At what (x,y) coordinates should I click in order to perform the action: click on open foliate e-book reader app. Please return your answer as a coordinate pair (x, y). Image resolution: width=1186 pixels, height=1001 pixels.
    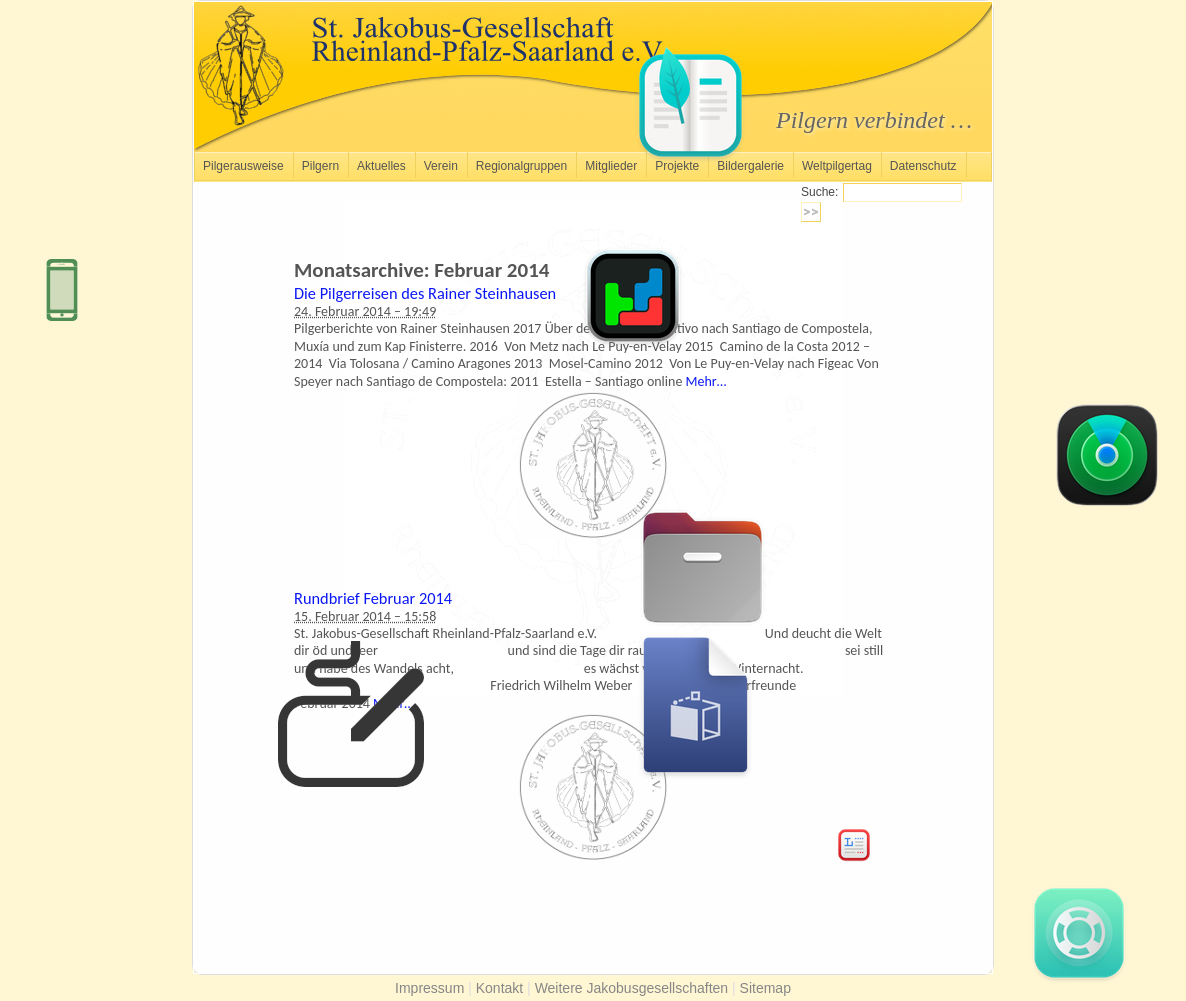
    Looking at the image, I should click on (690, 105).